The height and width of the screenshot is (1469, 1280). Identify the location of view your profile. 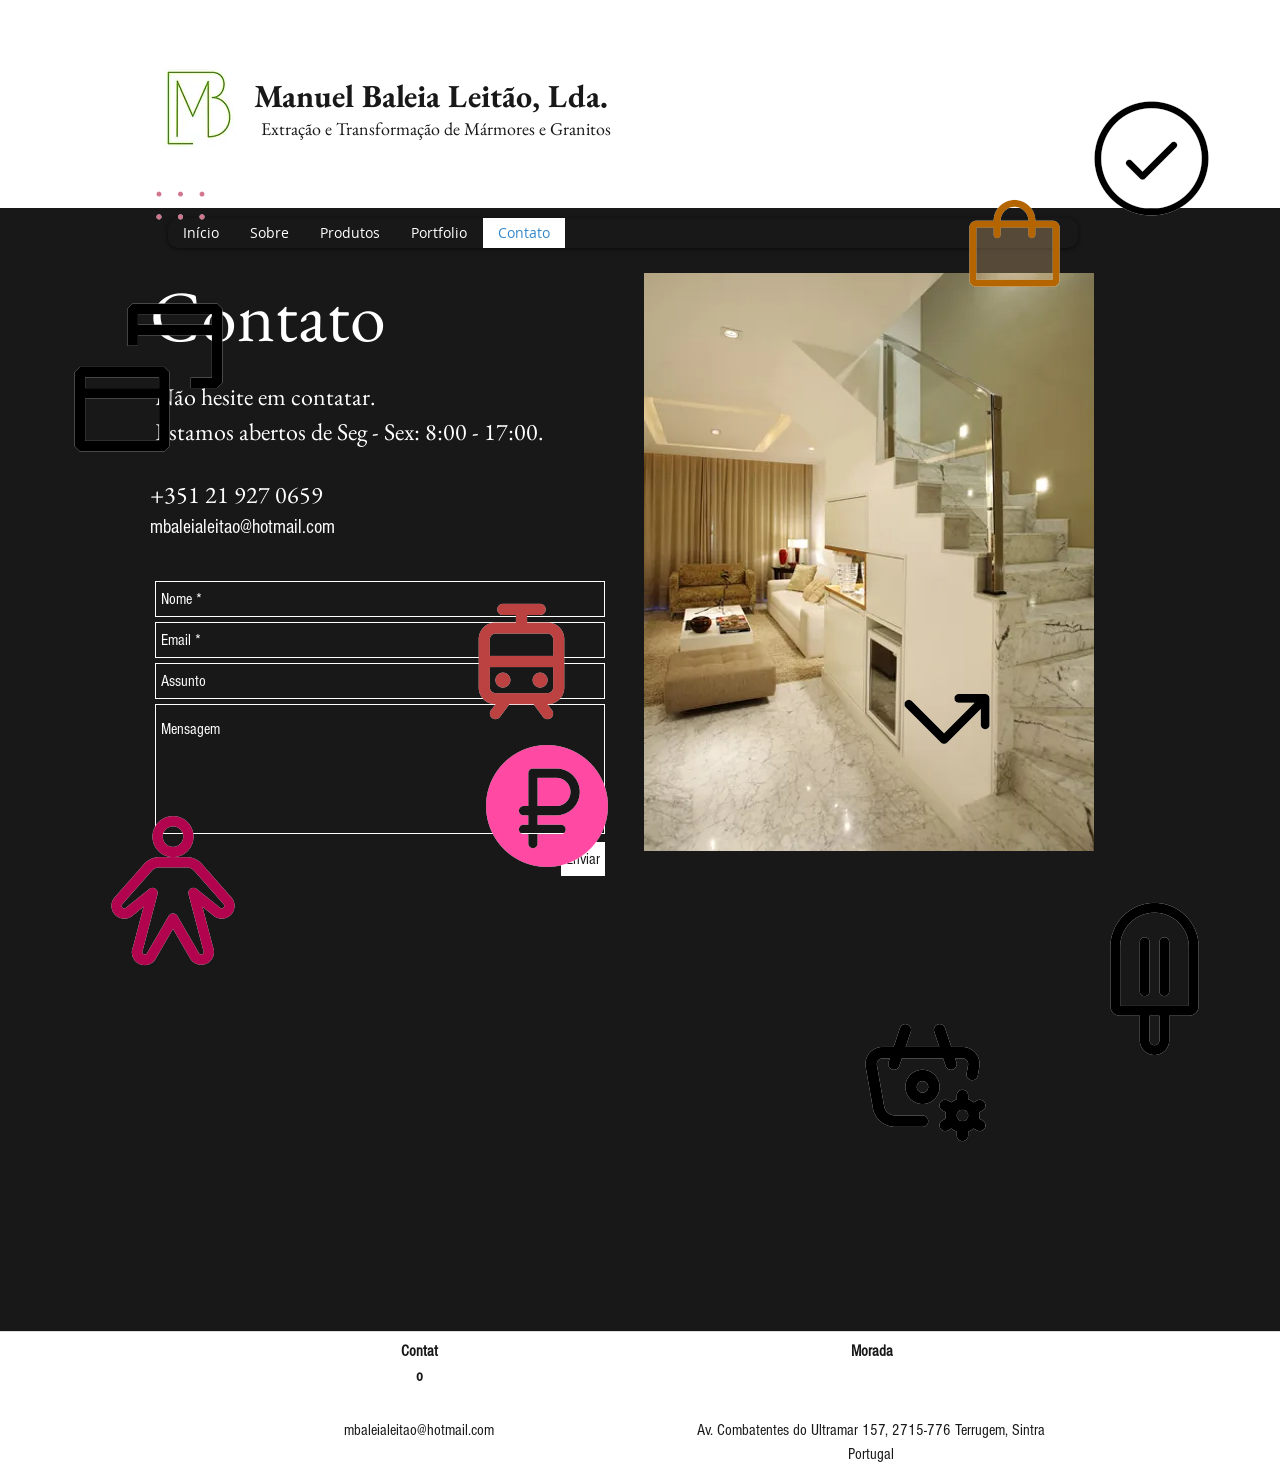
(173, 893).